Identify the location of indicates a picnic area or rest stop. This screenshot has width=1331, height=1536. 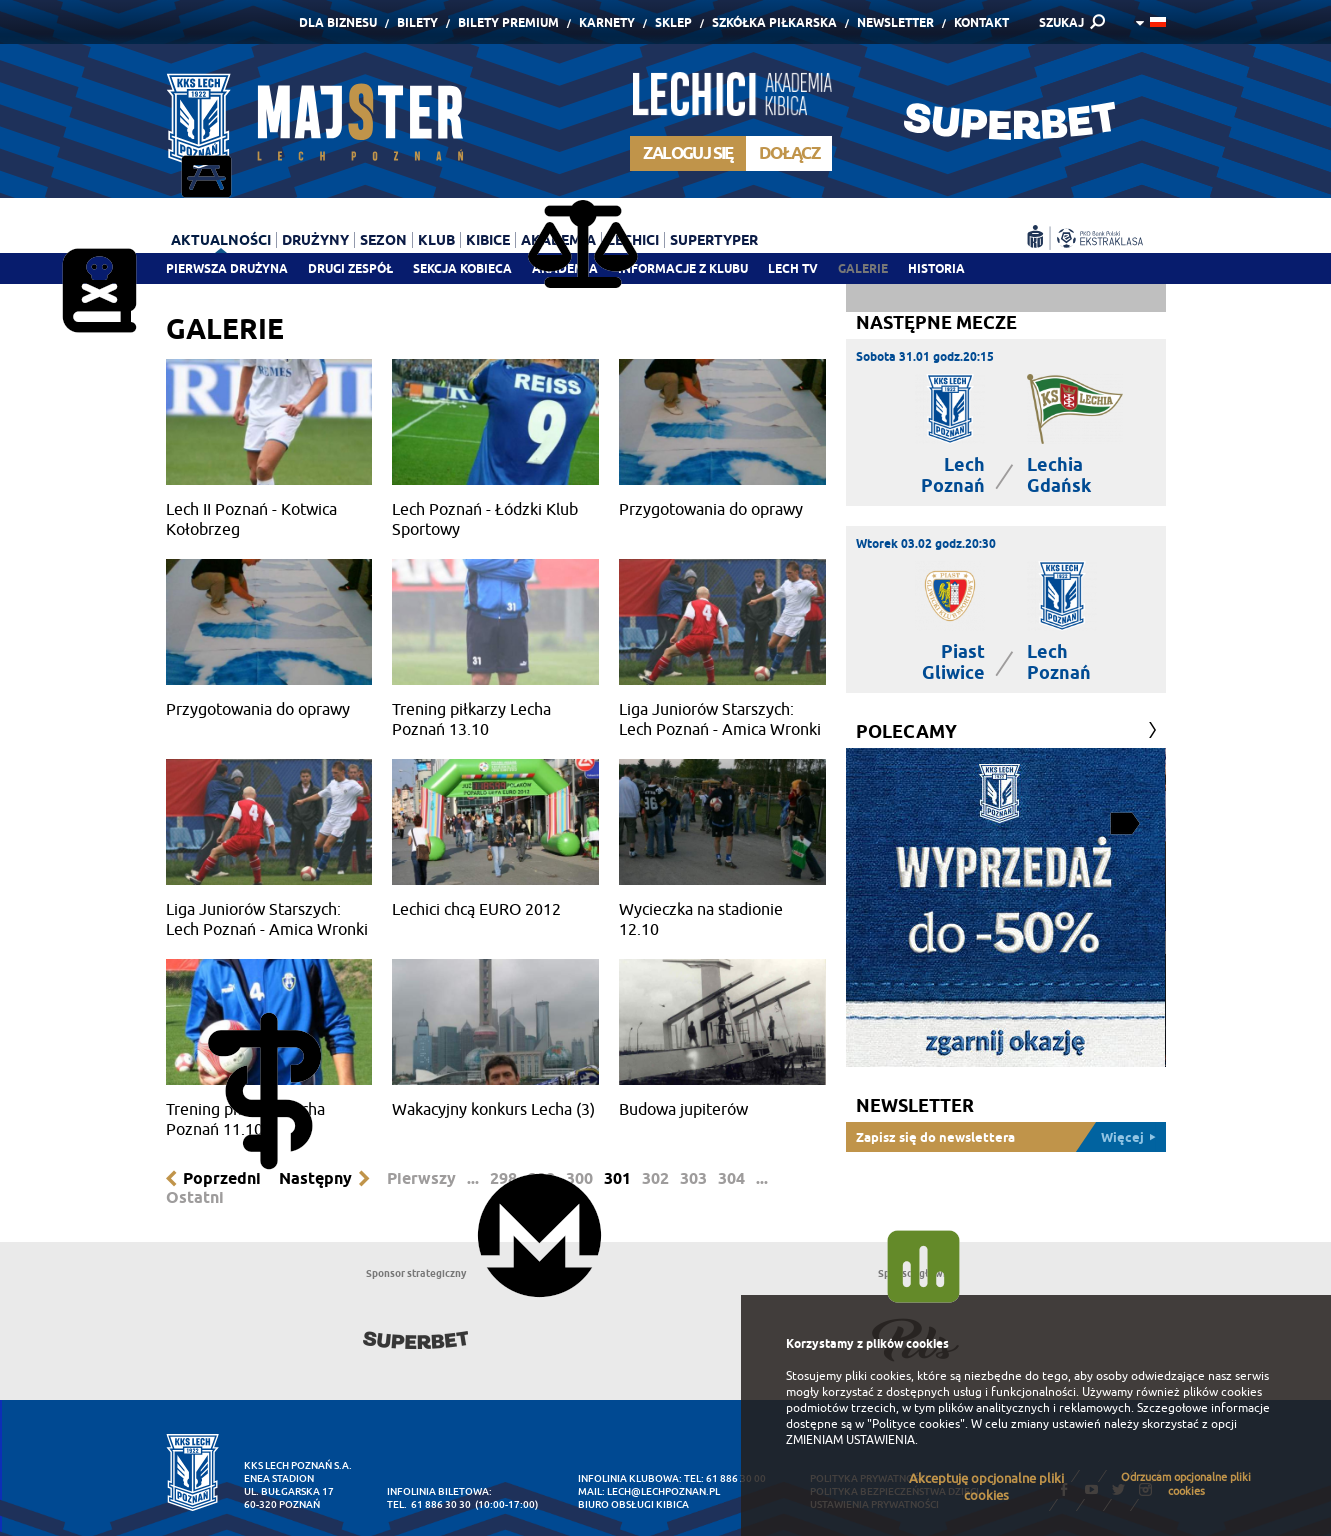
(206, 176).